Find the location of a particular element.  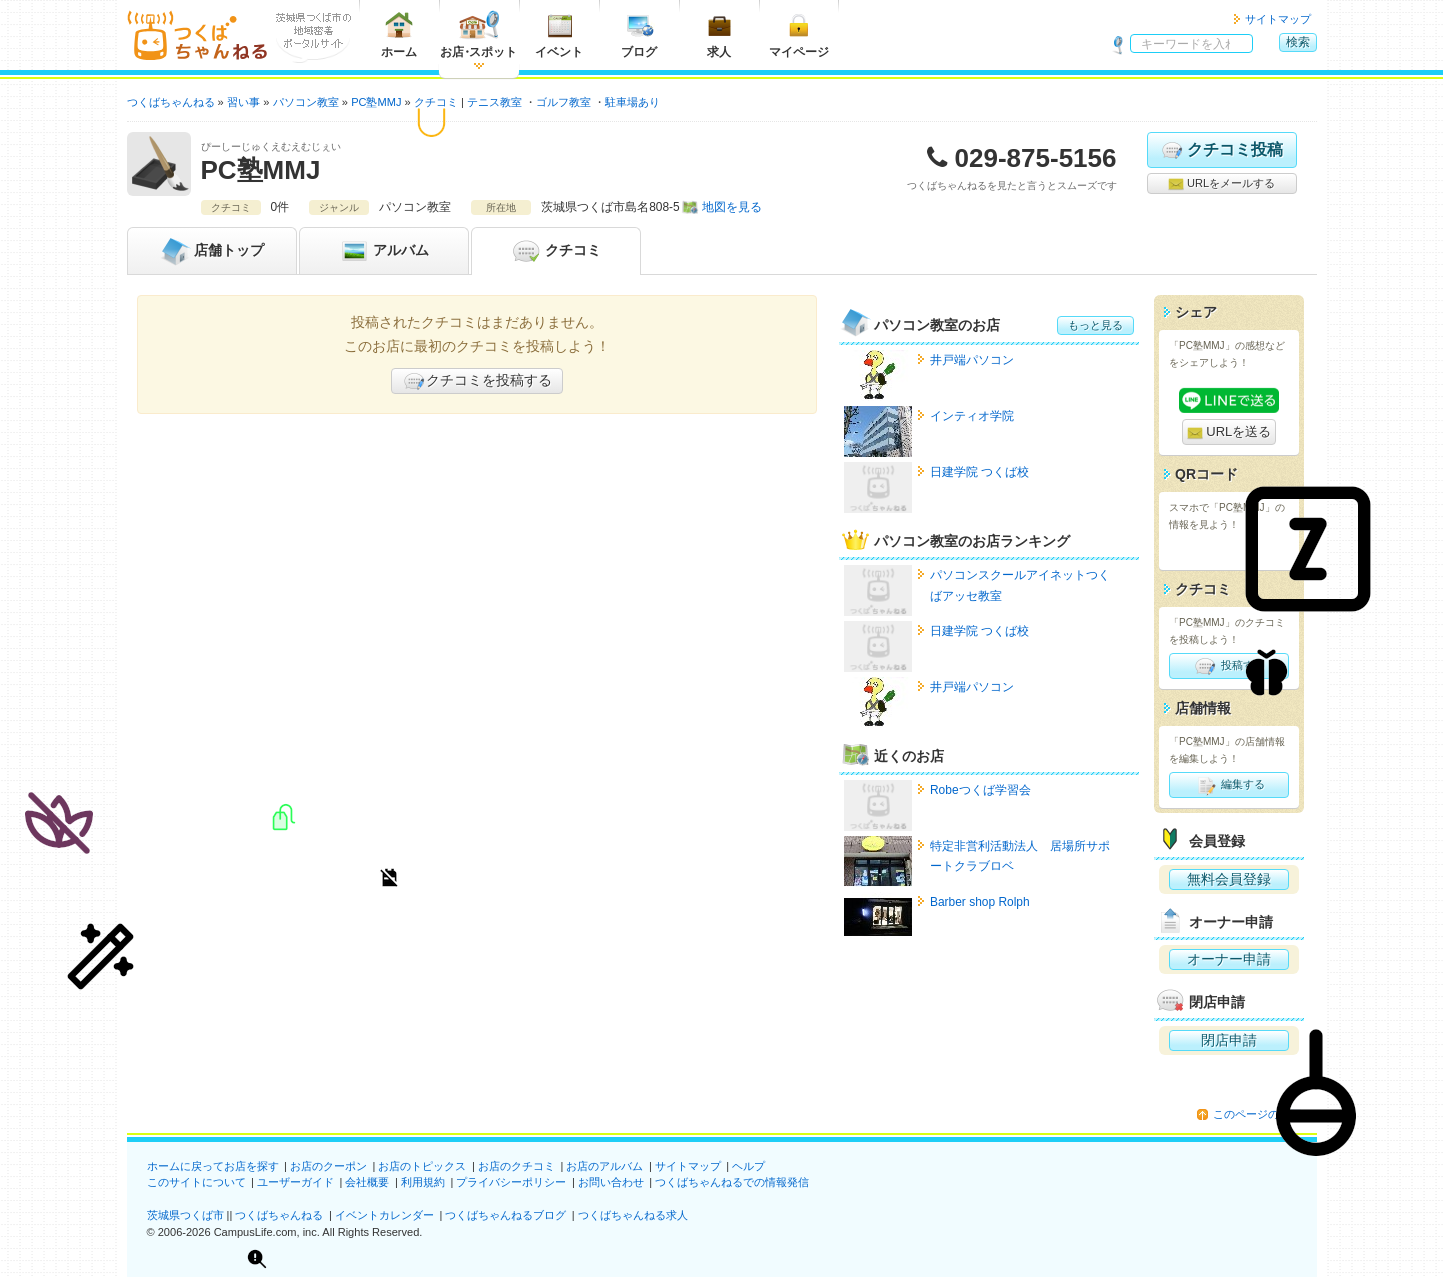

alphabetical sorting option (Z) is located at coordinates (1308, 549).